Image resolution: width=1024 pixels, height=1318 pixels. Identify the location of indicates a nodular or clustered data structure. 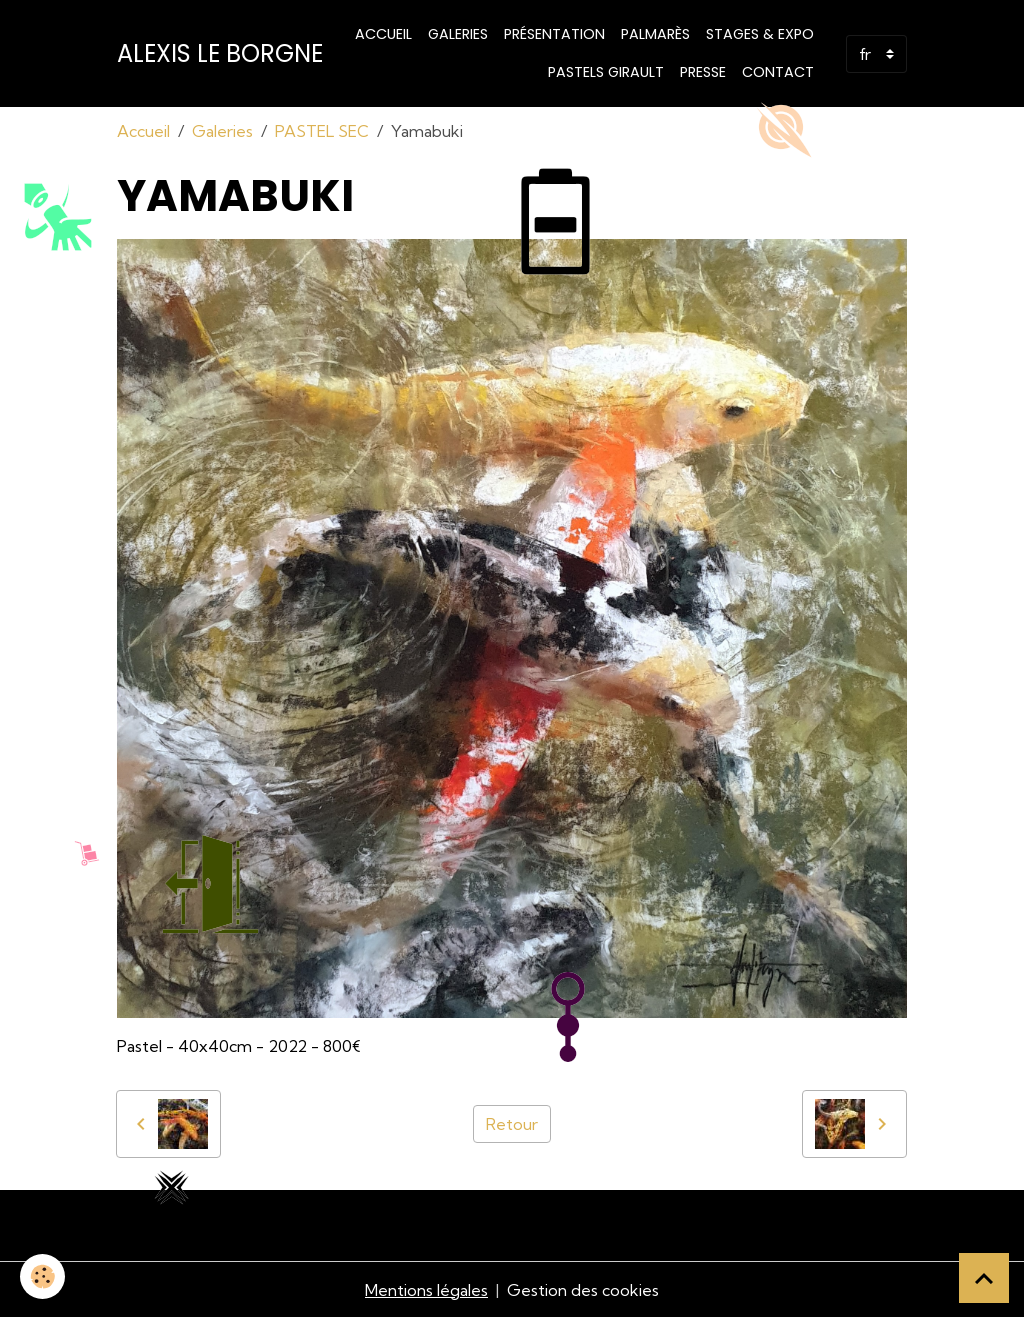
(568, 1017).